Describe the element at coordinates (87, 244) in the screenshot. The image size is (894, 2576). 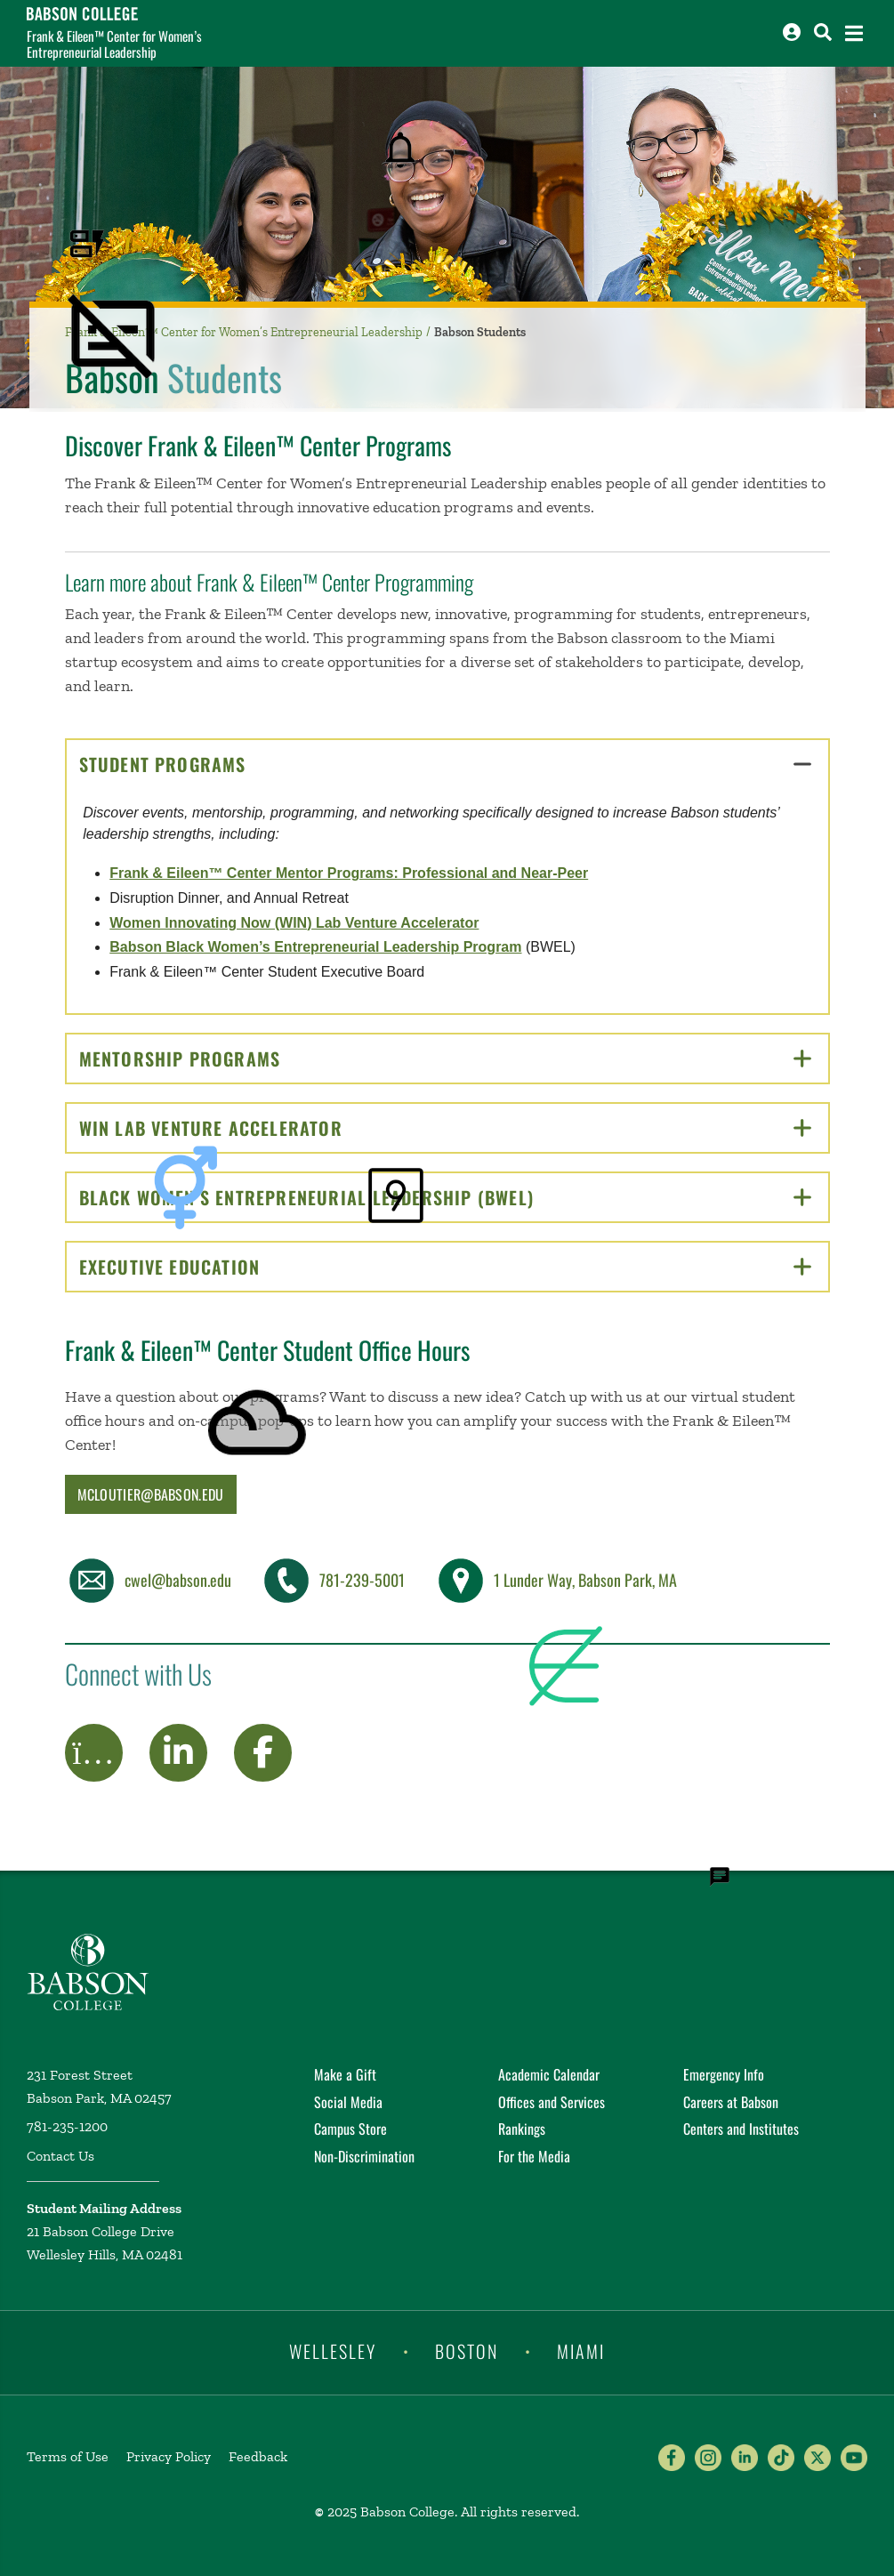
I see `access dynamic form builder` at that location.